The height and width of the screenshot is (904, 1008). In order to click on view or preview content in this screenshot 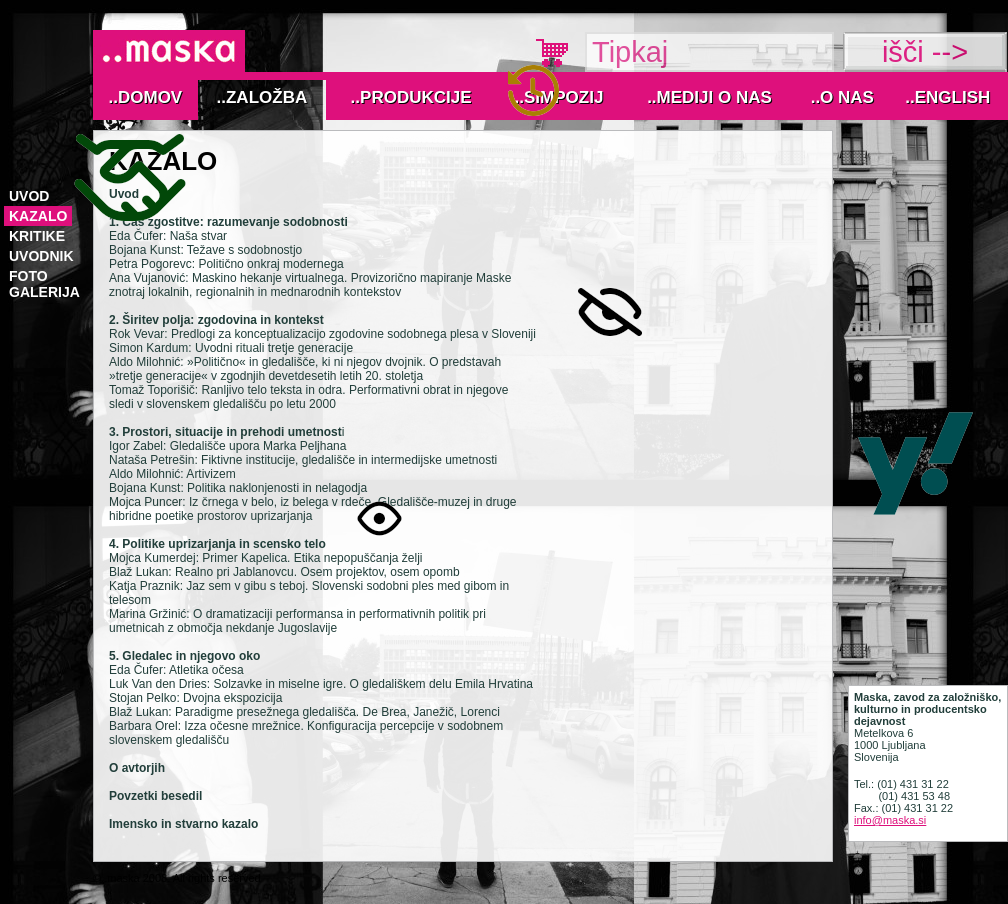, I will do `click(379, 518)`.